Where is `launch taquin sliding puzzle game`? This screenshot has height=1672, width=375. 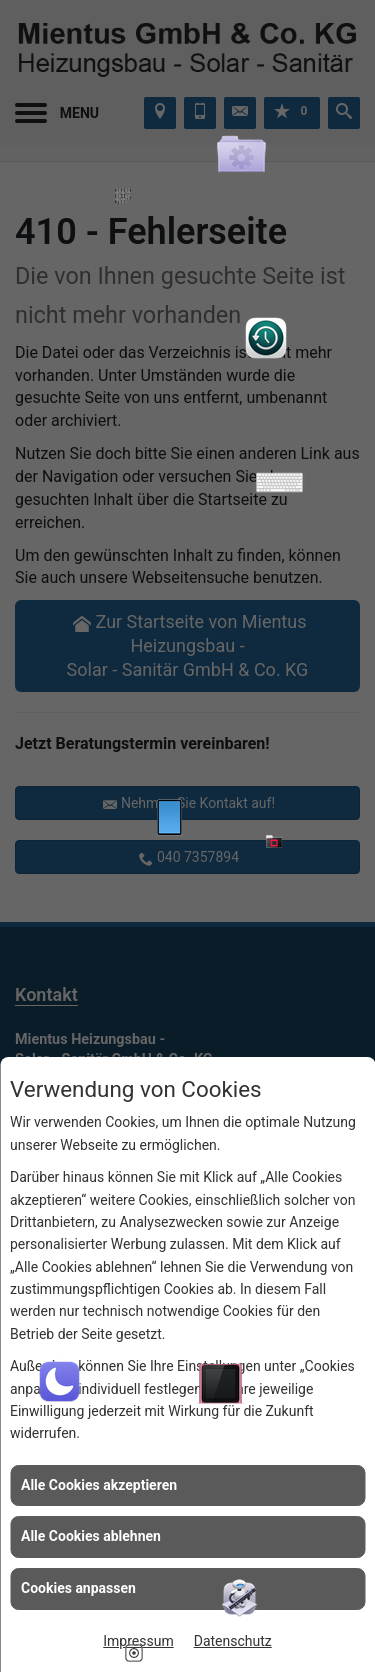 launch taquin sliding puzzle game is located at coordinates (123, 196).